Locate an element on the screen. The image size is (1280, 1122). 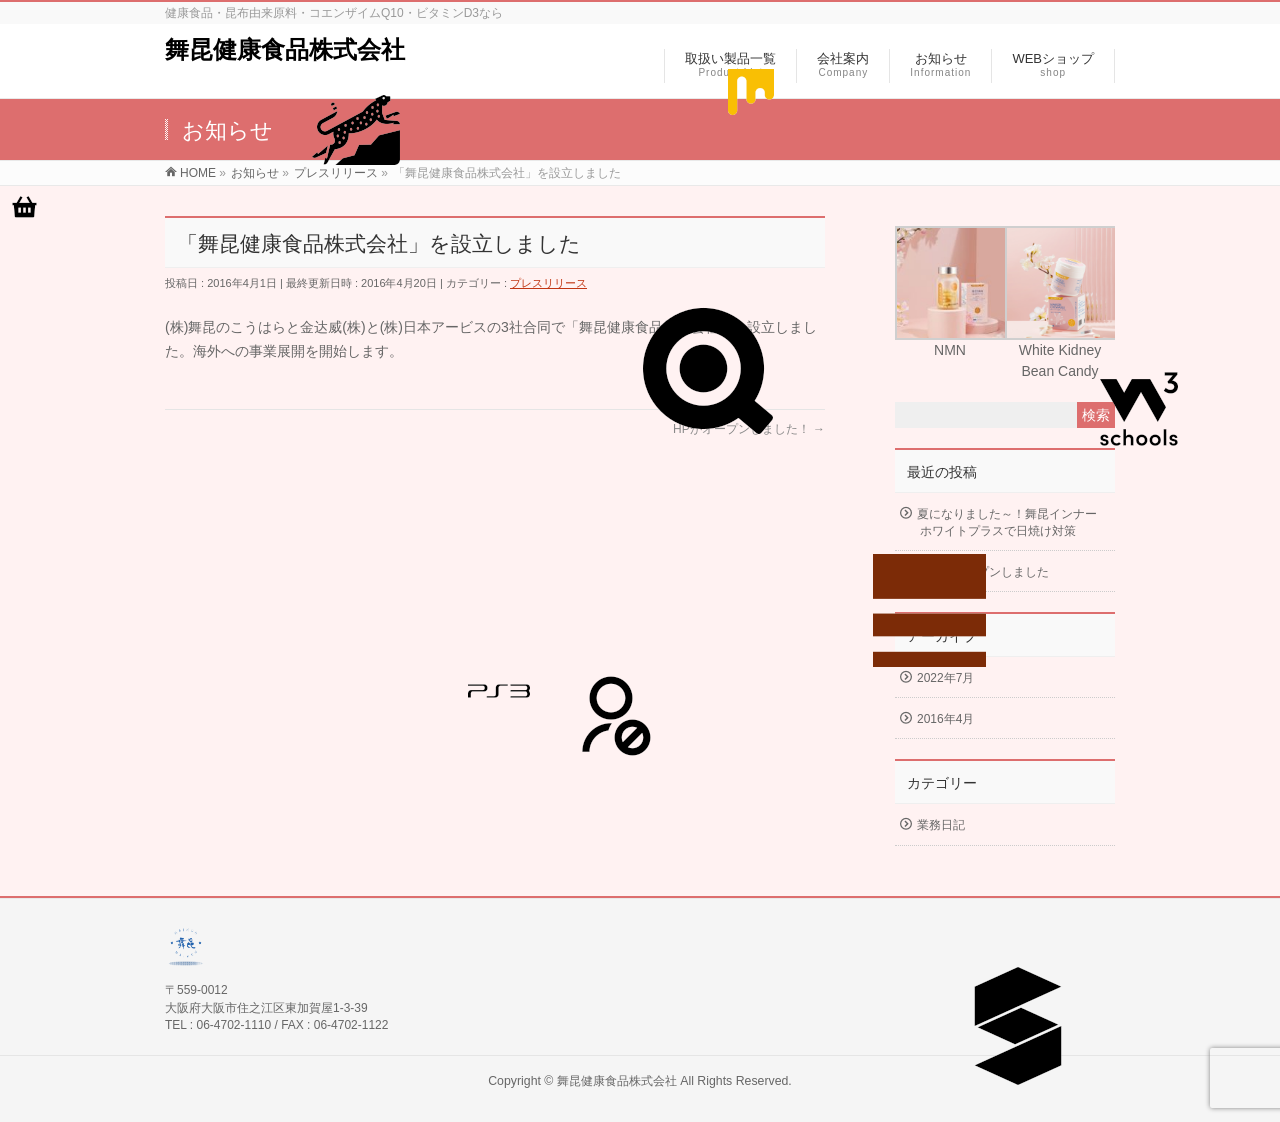
block or ban a user is located at coordinates (611, 716).